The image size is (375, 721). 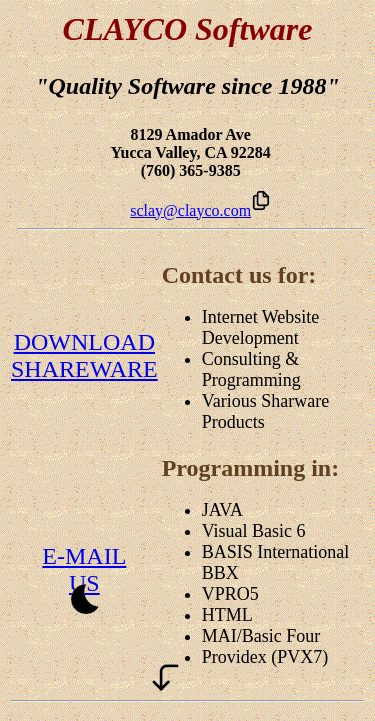 What do you see at coordinates (165, 677) in the screenshot?
I see `go back and down in navigation` at bounding box center [165, 677].